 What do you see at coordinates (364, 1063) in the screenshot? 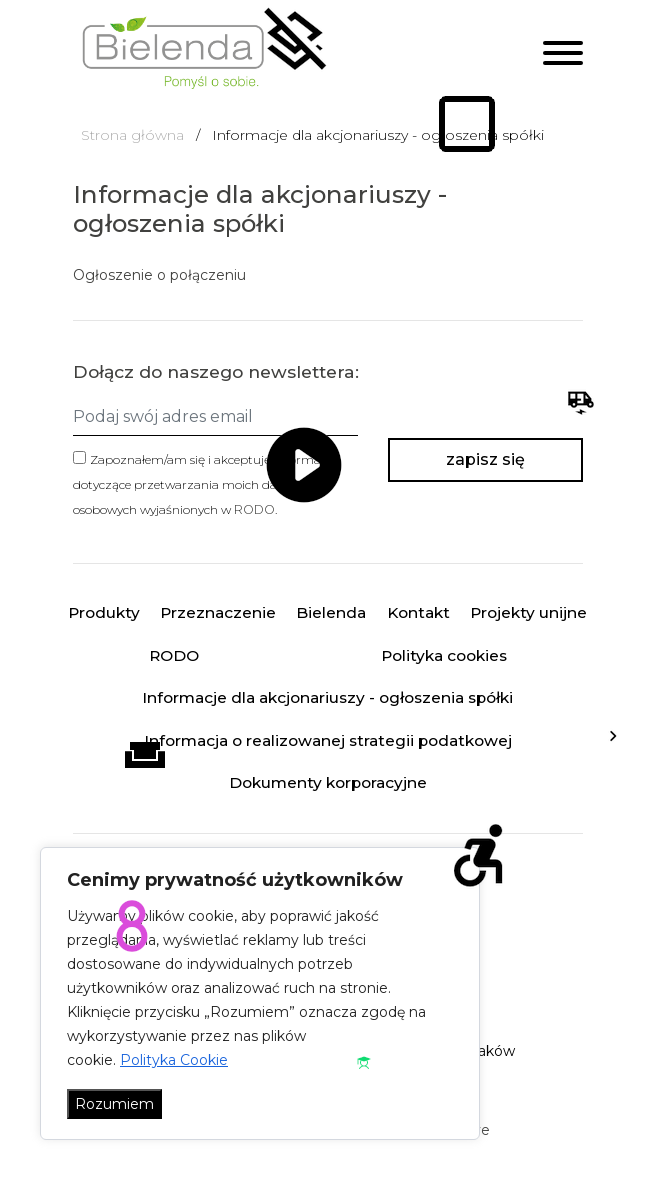
I see `view student profile or account` at bounding box center [364, 1063].